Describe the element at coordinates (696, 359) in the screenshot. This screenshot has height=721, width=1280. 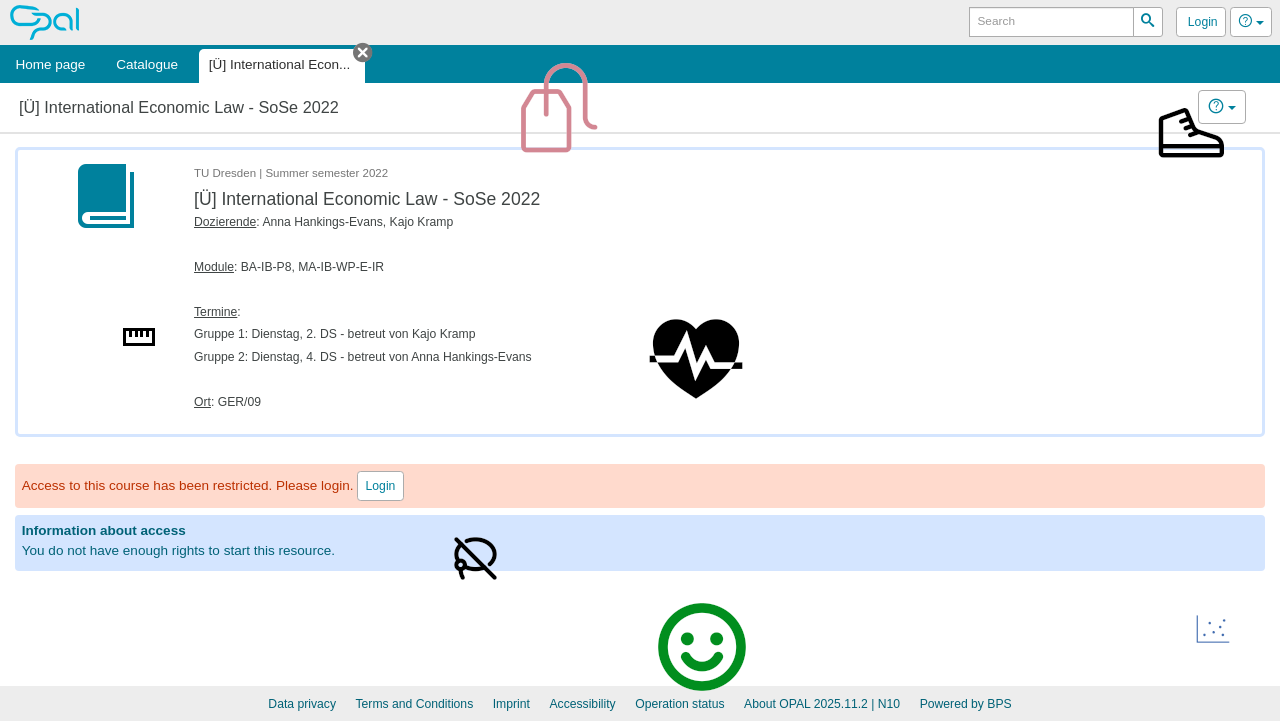
I see `track your fitness and health metrics` at that location.